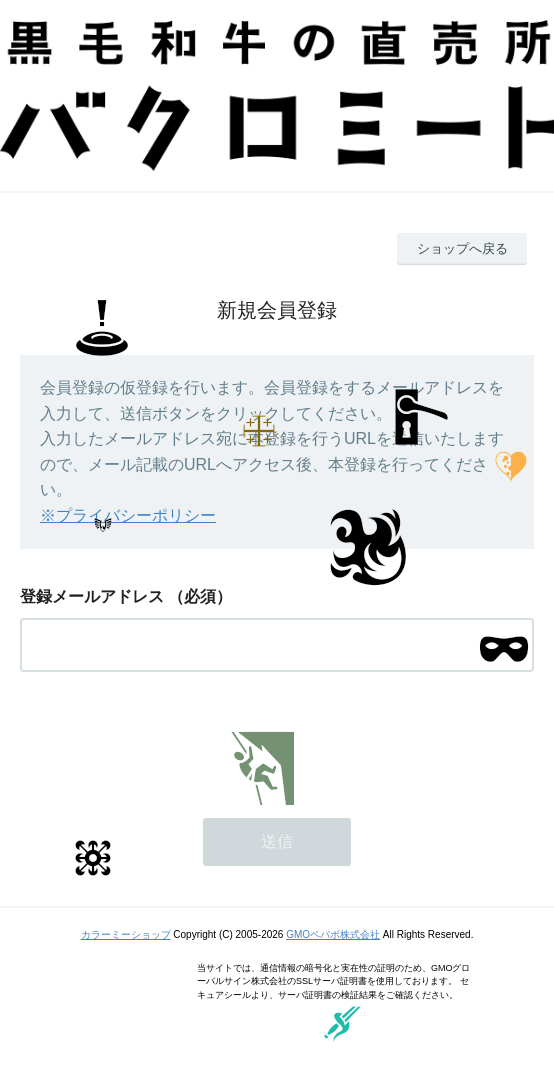 Image resolution: width=554 pixels, height=1081 pixels. I want to click on access mountain climbing or rock climbing activities, so click(257, 768).